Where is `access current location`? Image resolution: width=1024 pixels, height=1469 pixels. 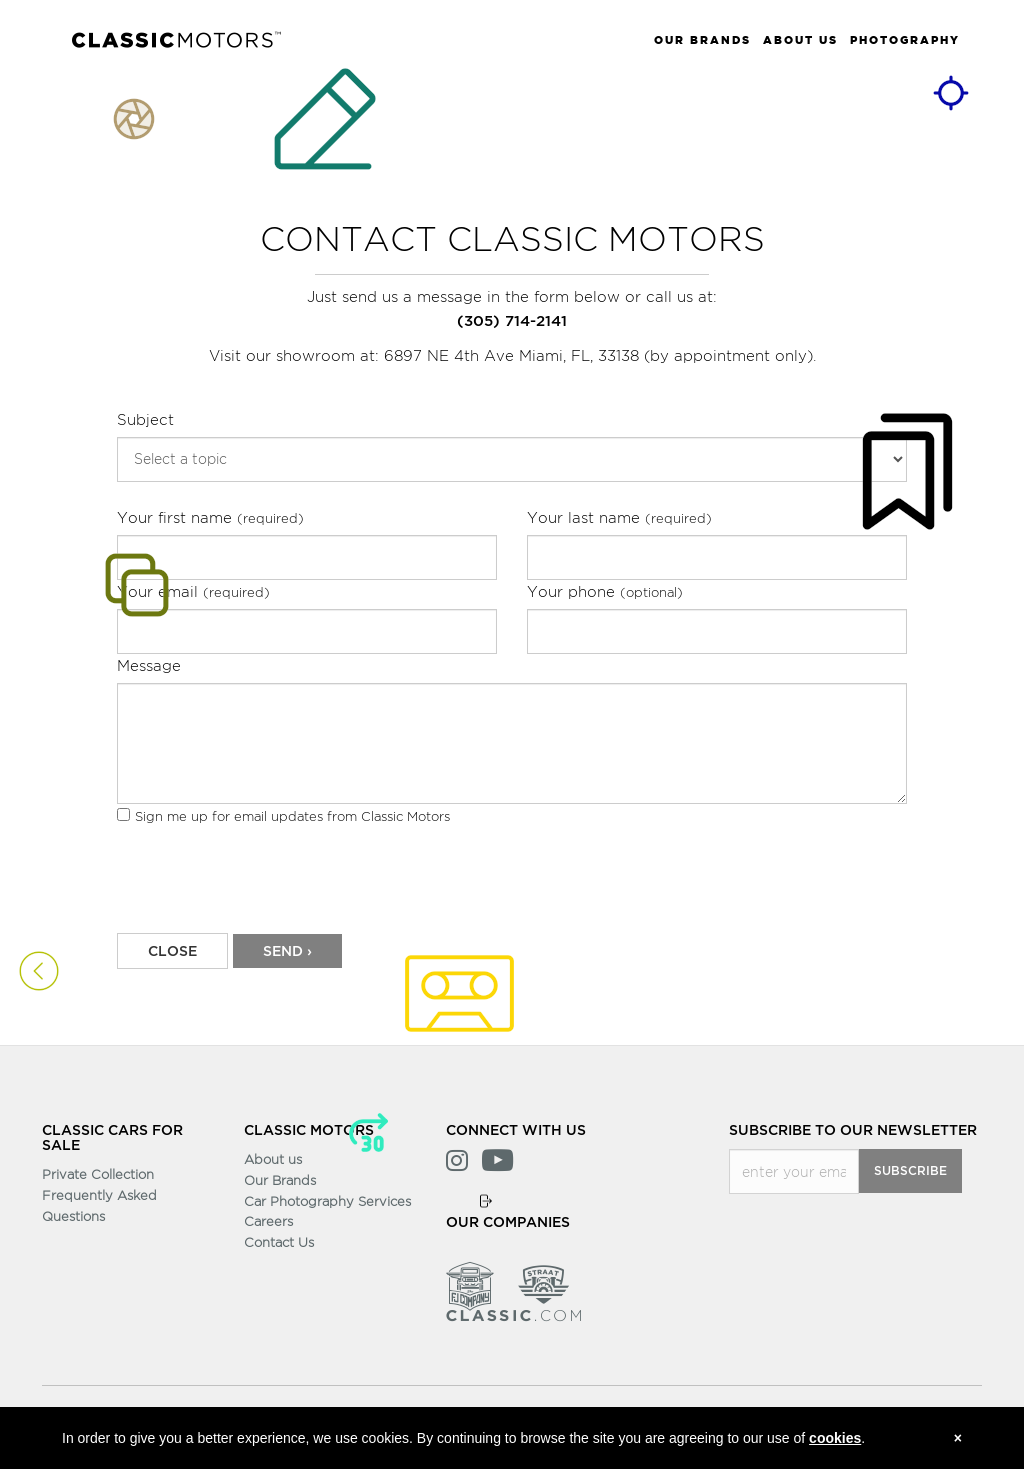
access current location is located at coordinates (951, 93).